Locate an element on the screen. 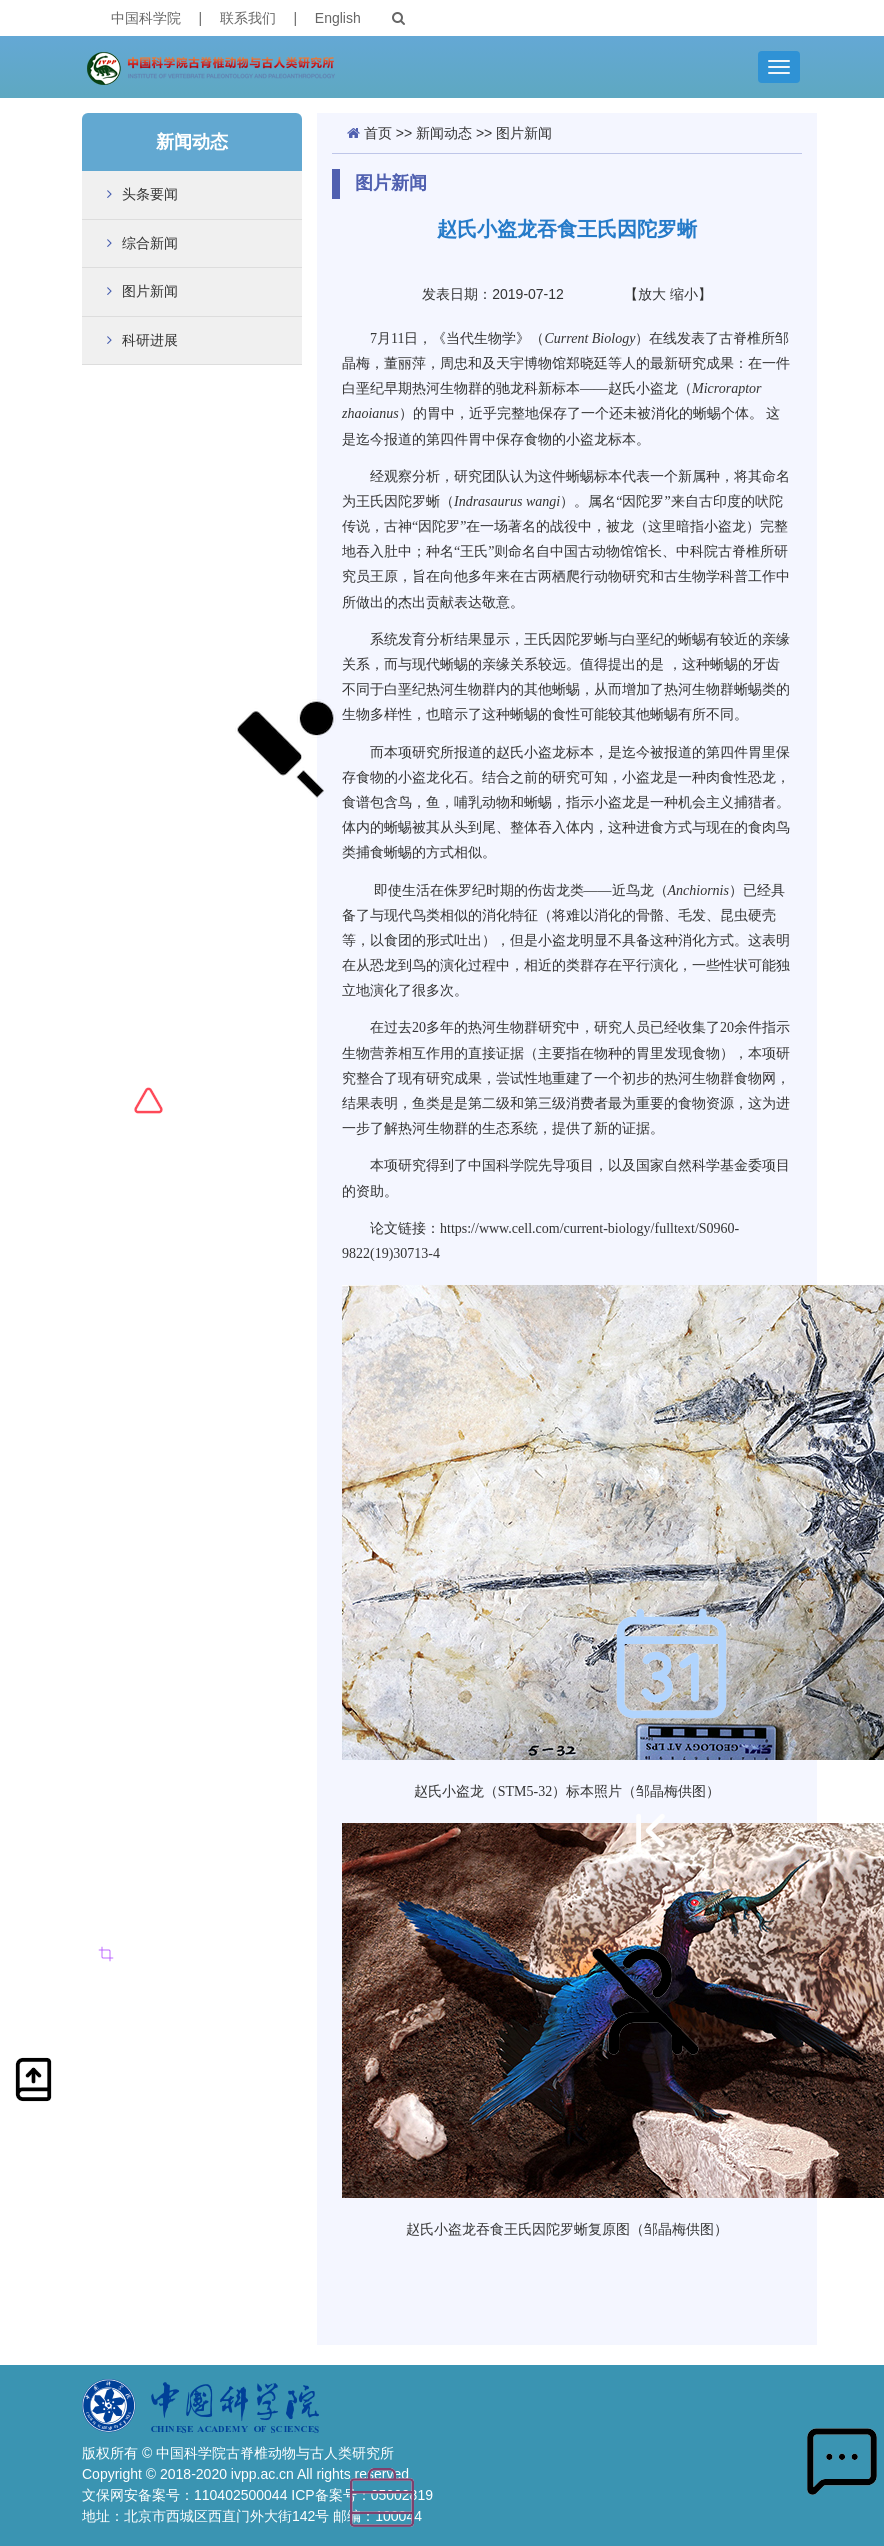  play or start media content is located at coordinates (148, 1100).